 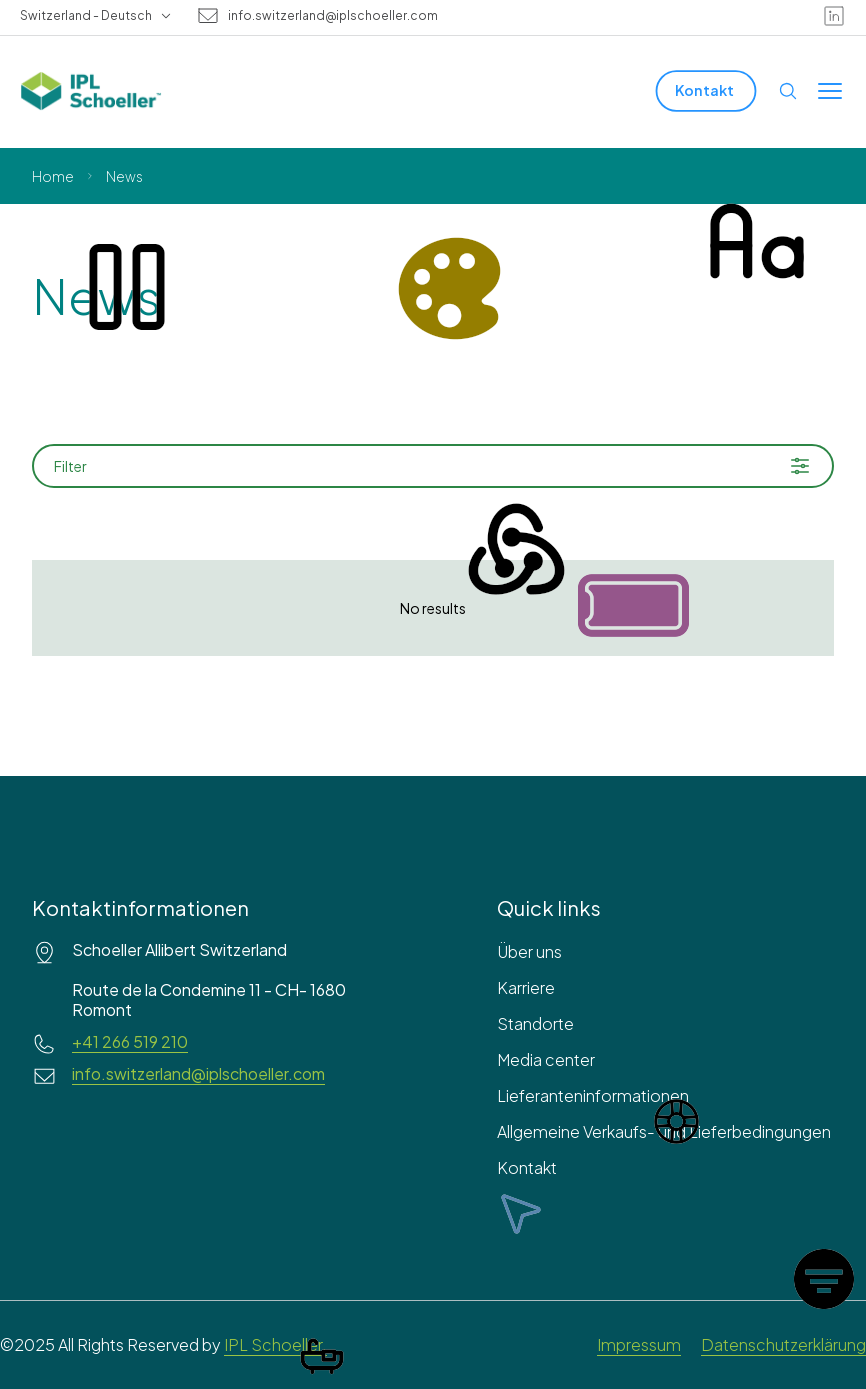 I want to click on redux state management library logo, so click(x=516, y=551).